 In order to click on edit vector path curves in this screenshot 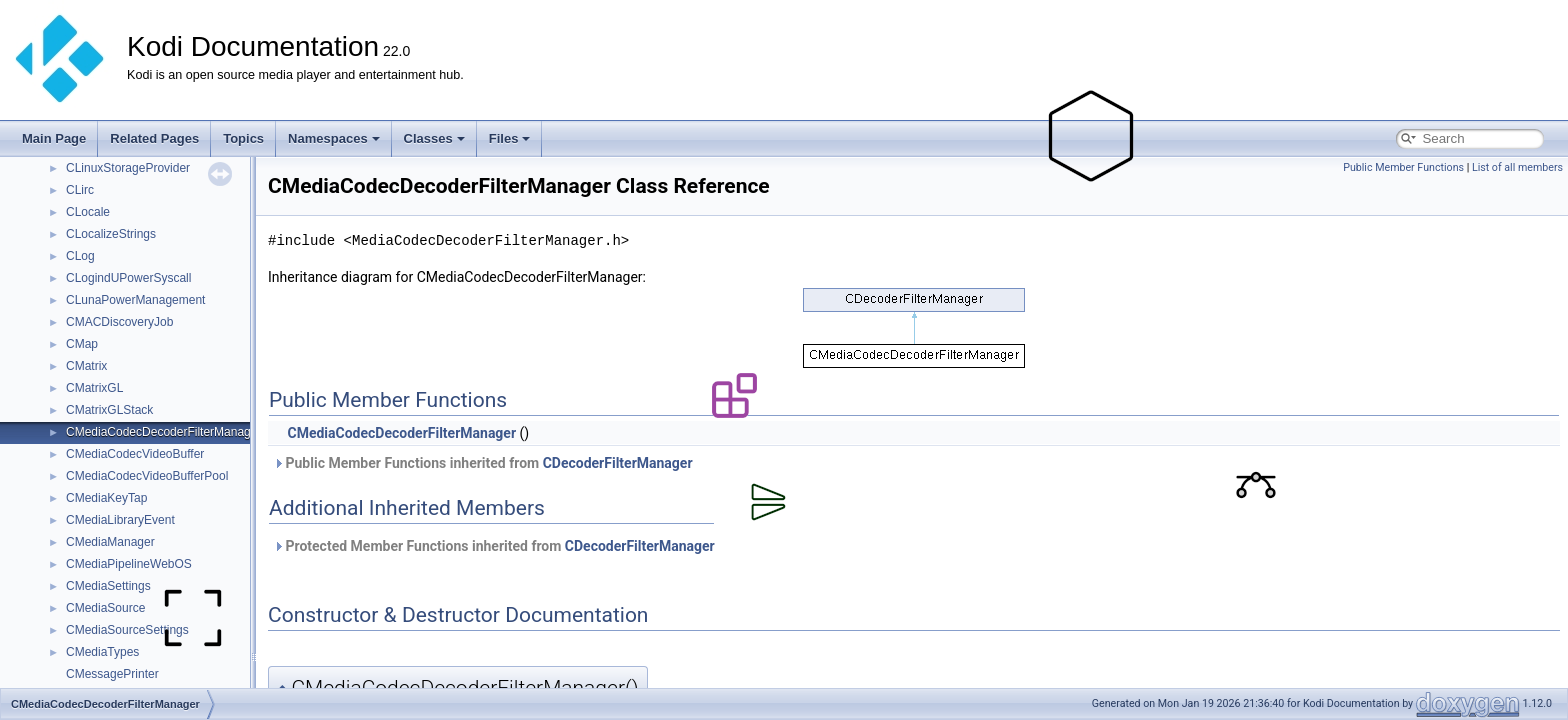, I will do `click(1256, 485)`.